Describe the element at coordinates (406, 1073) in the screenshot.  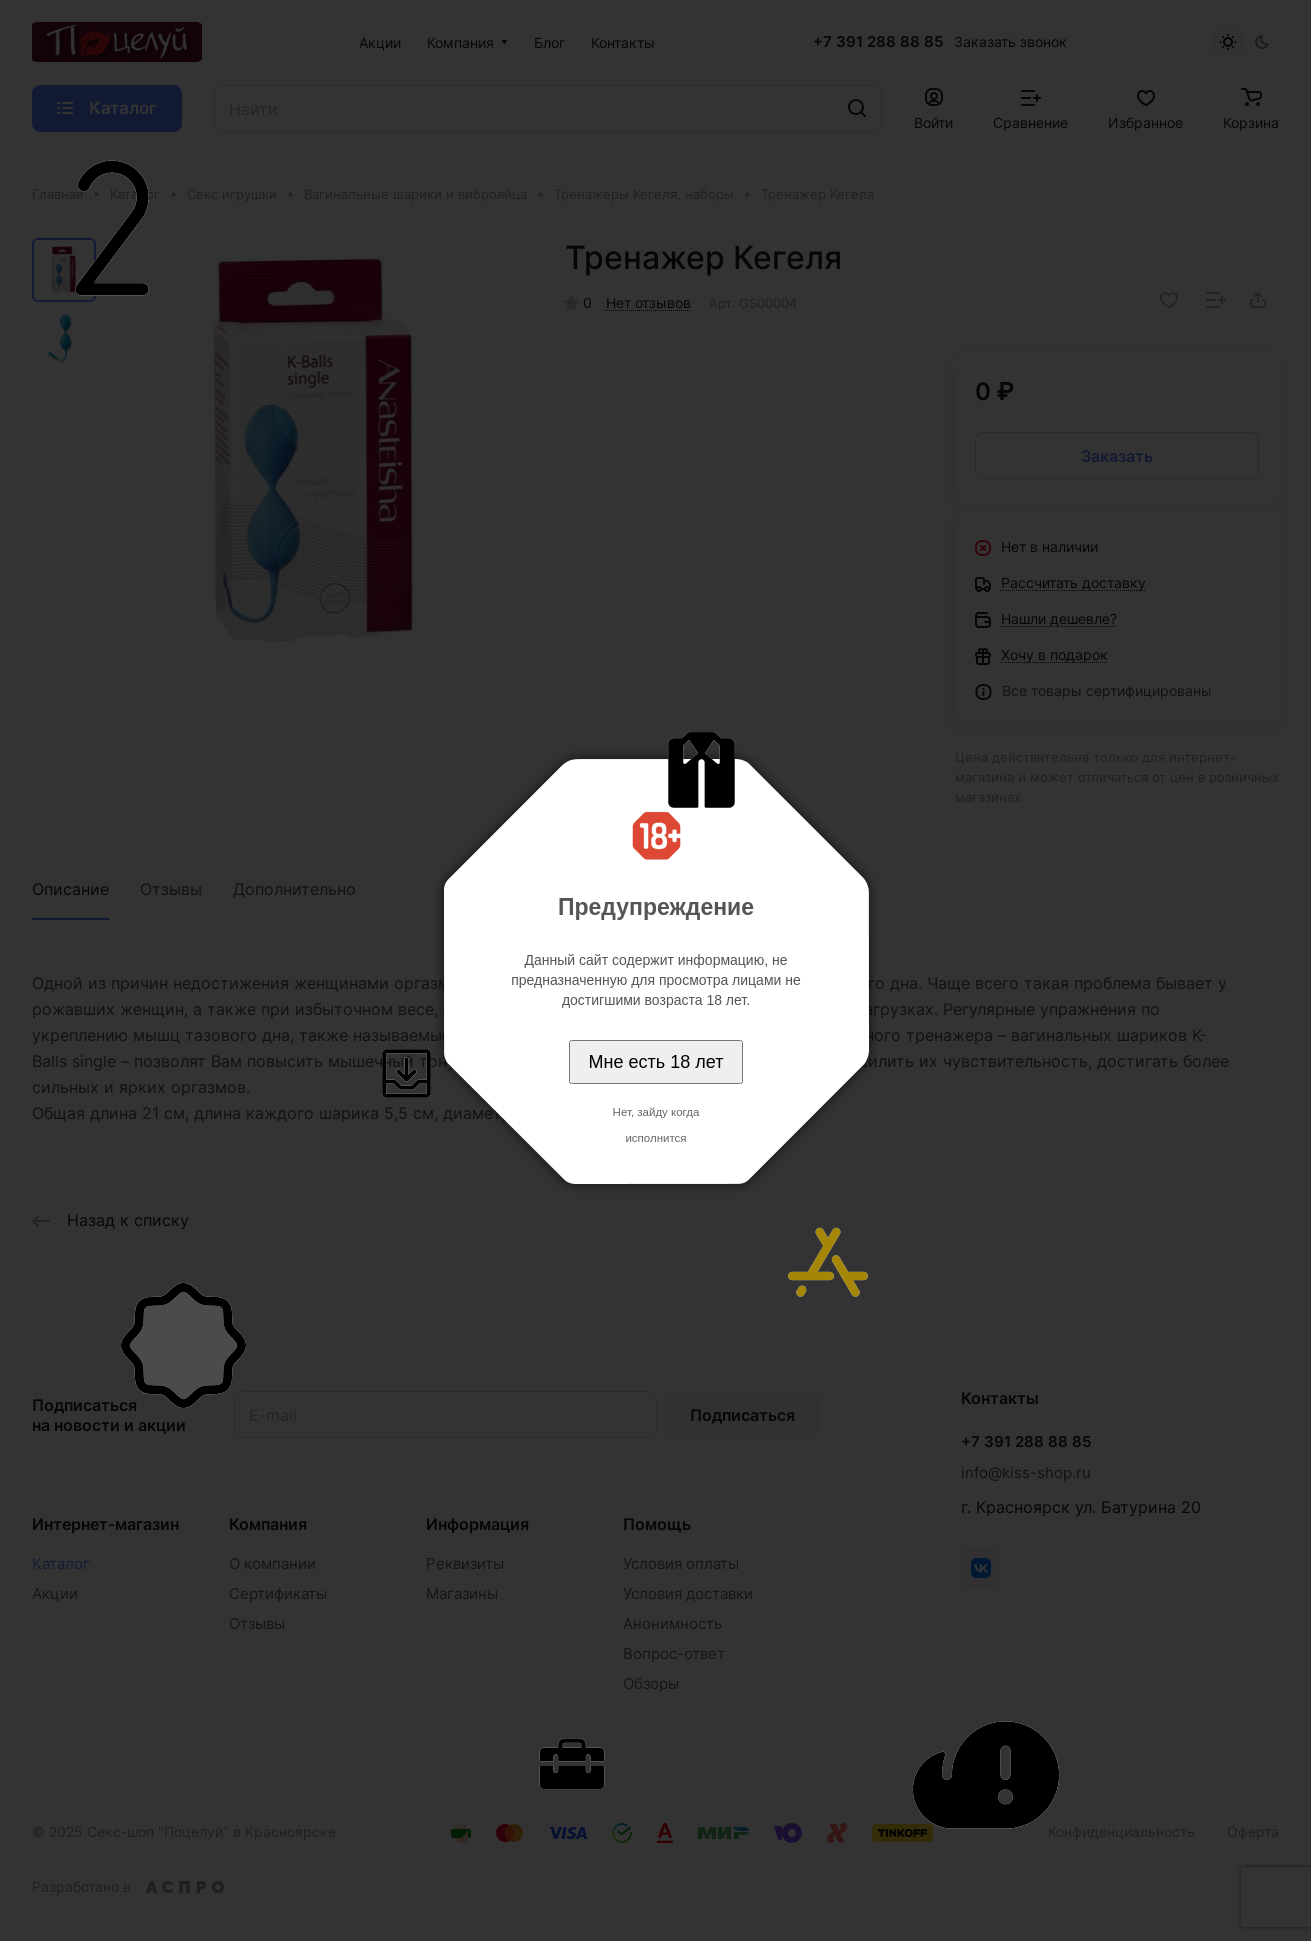
I see `download file to inbox or tray` at that location.